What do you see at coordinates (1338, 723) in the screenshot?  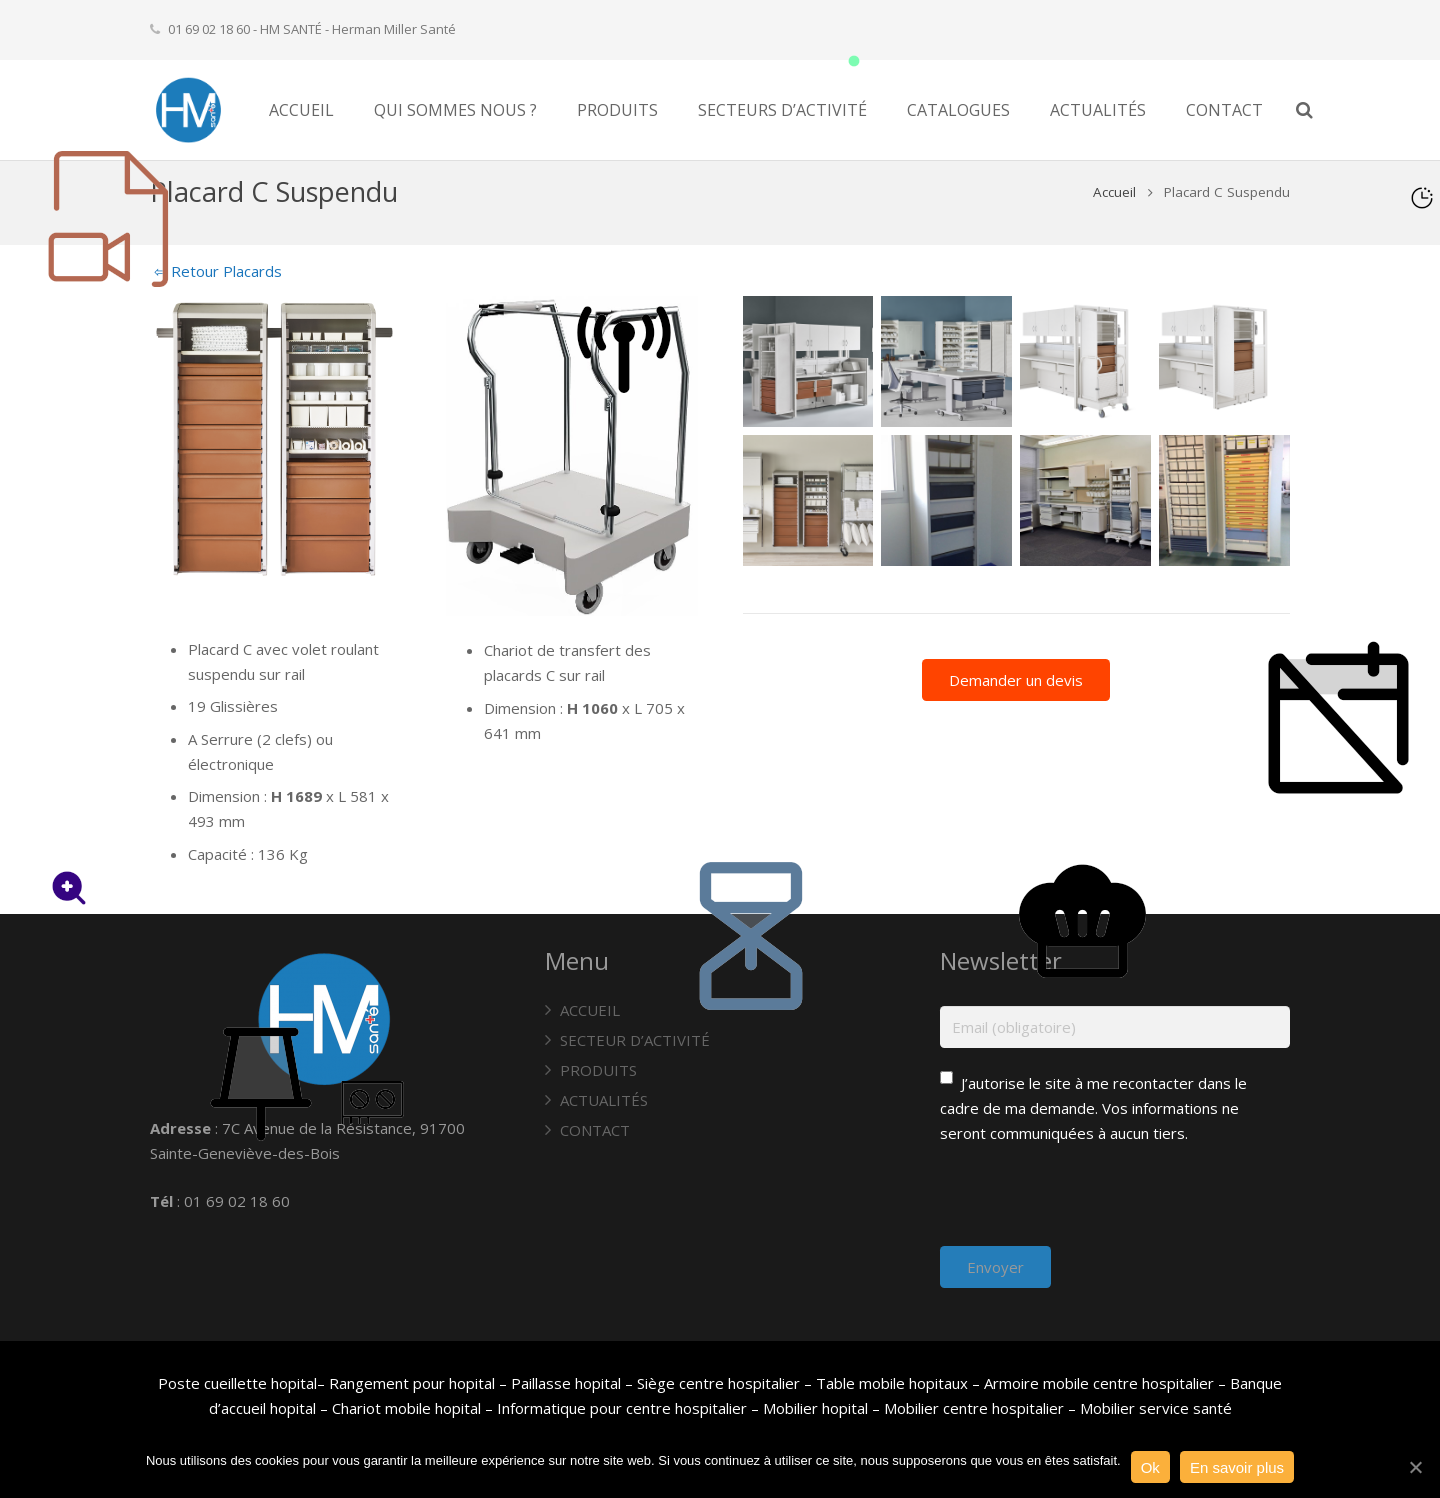 I see `no scheduled events or appointments` at bounding box center [1338, 723].